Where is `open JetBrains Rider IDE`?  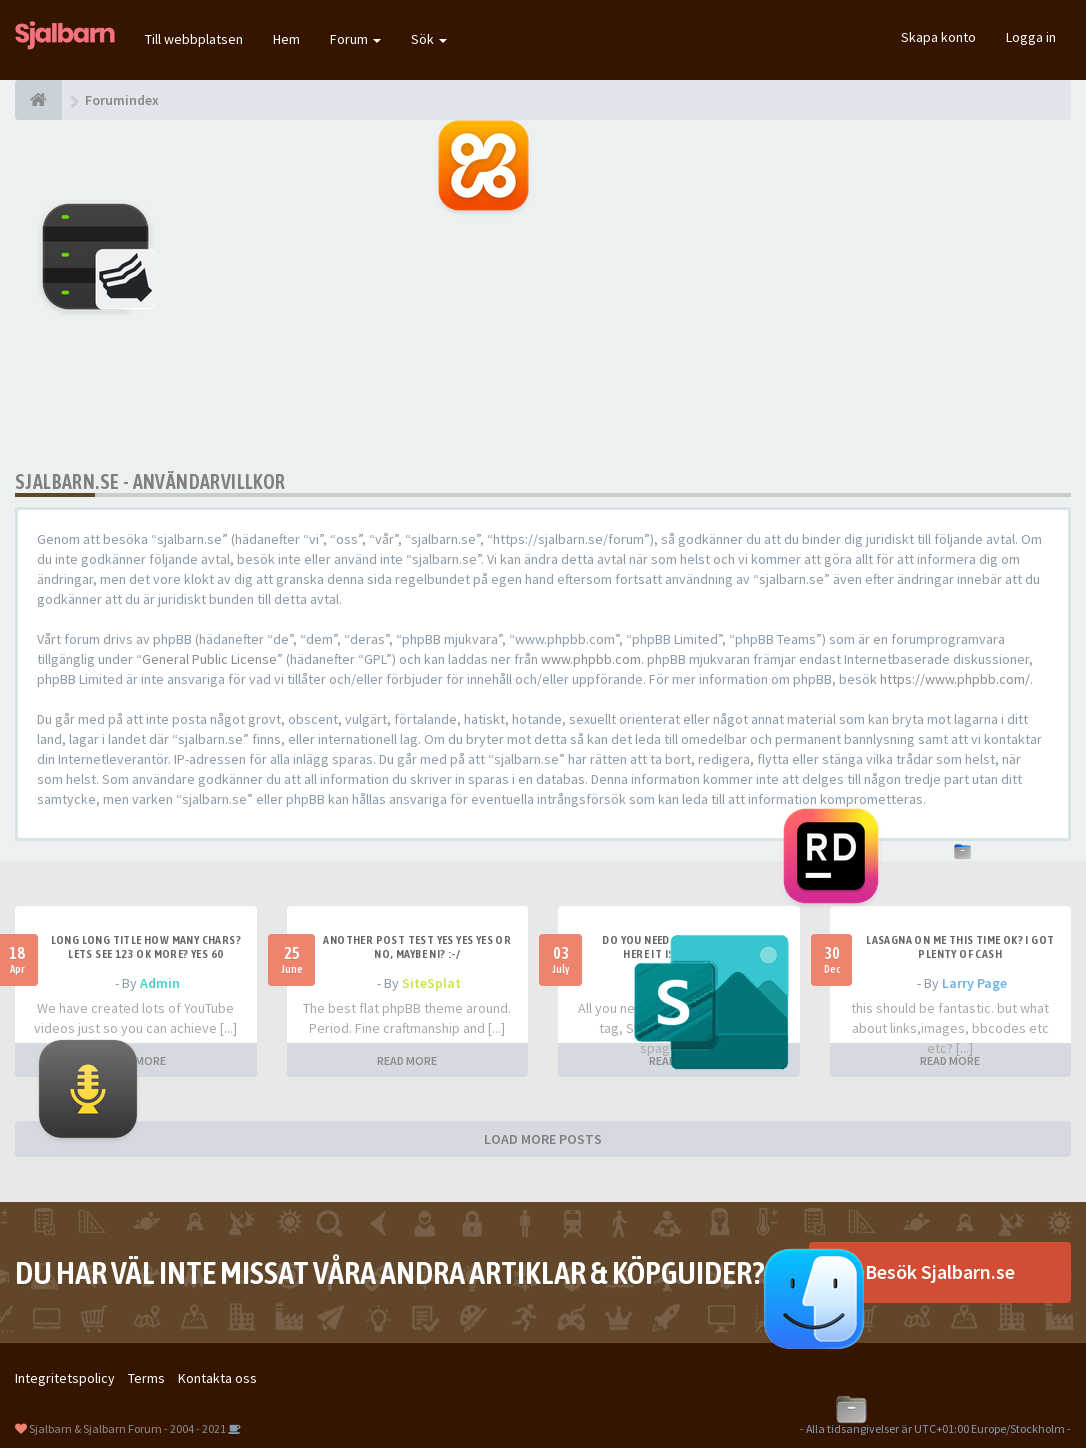 open JetBrains Rider IDE is located at coordinates (831, 856).